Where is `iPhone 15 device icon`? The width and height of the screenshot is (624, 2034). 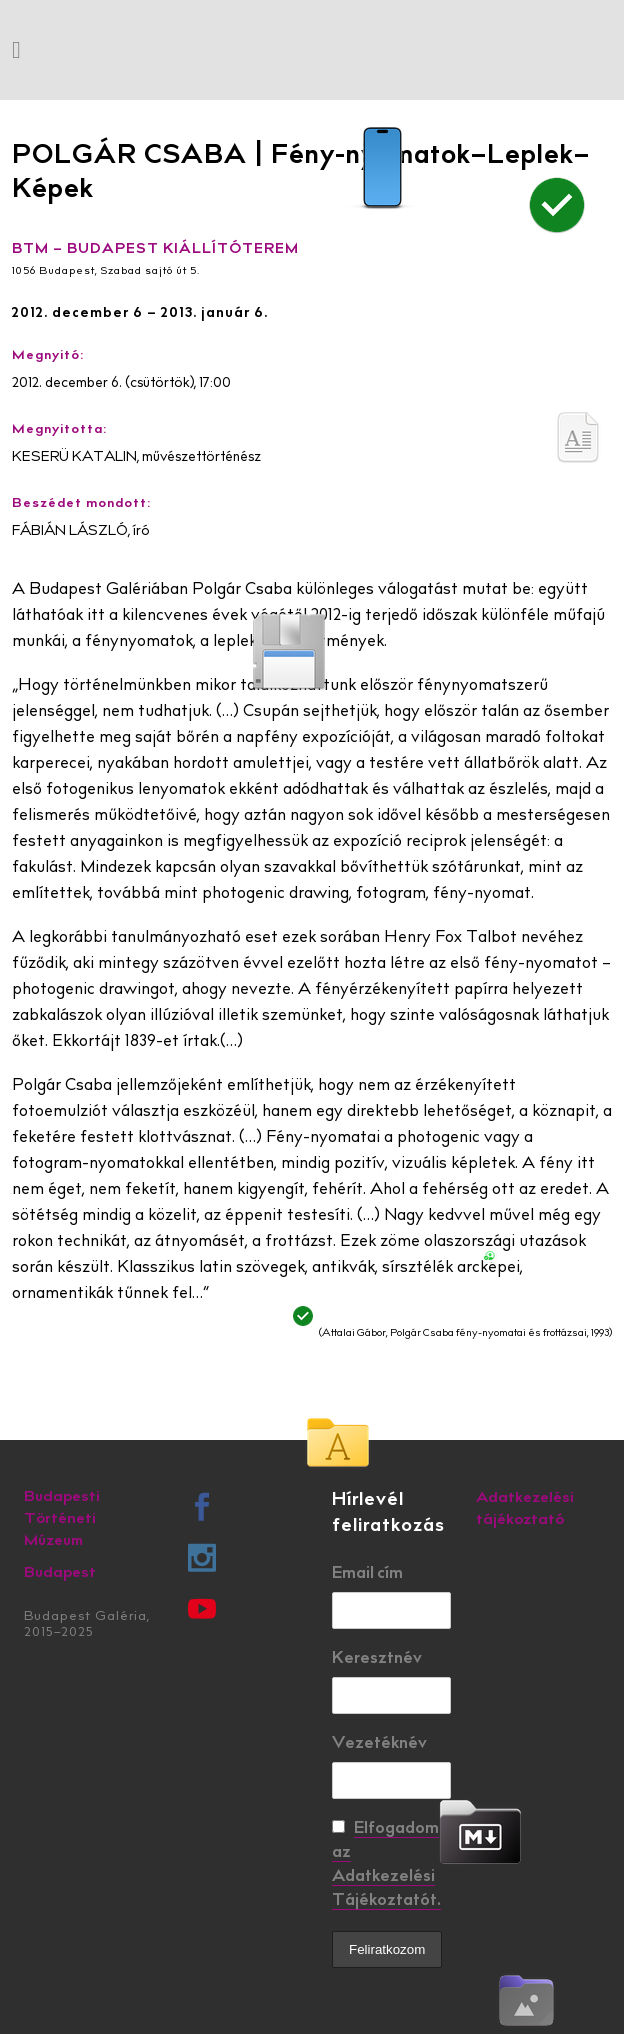
iPhone 15 device icon is located at coordinates (382, 168).